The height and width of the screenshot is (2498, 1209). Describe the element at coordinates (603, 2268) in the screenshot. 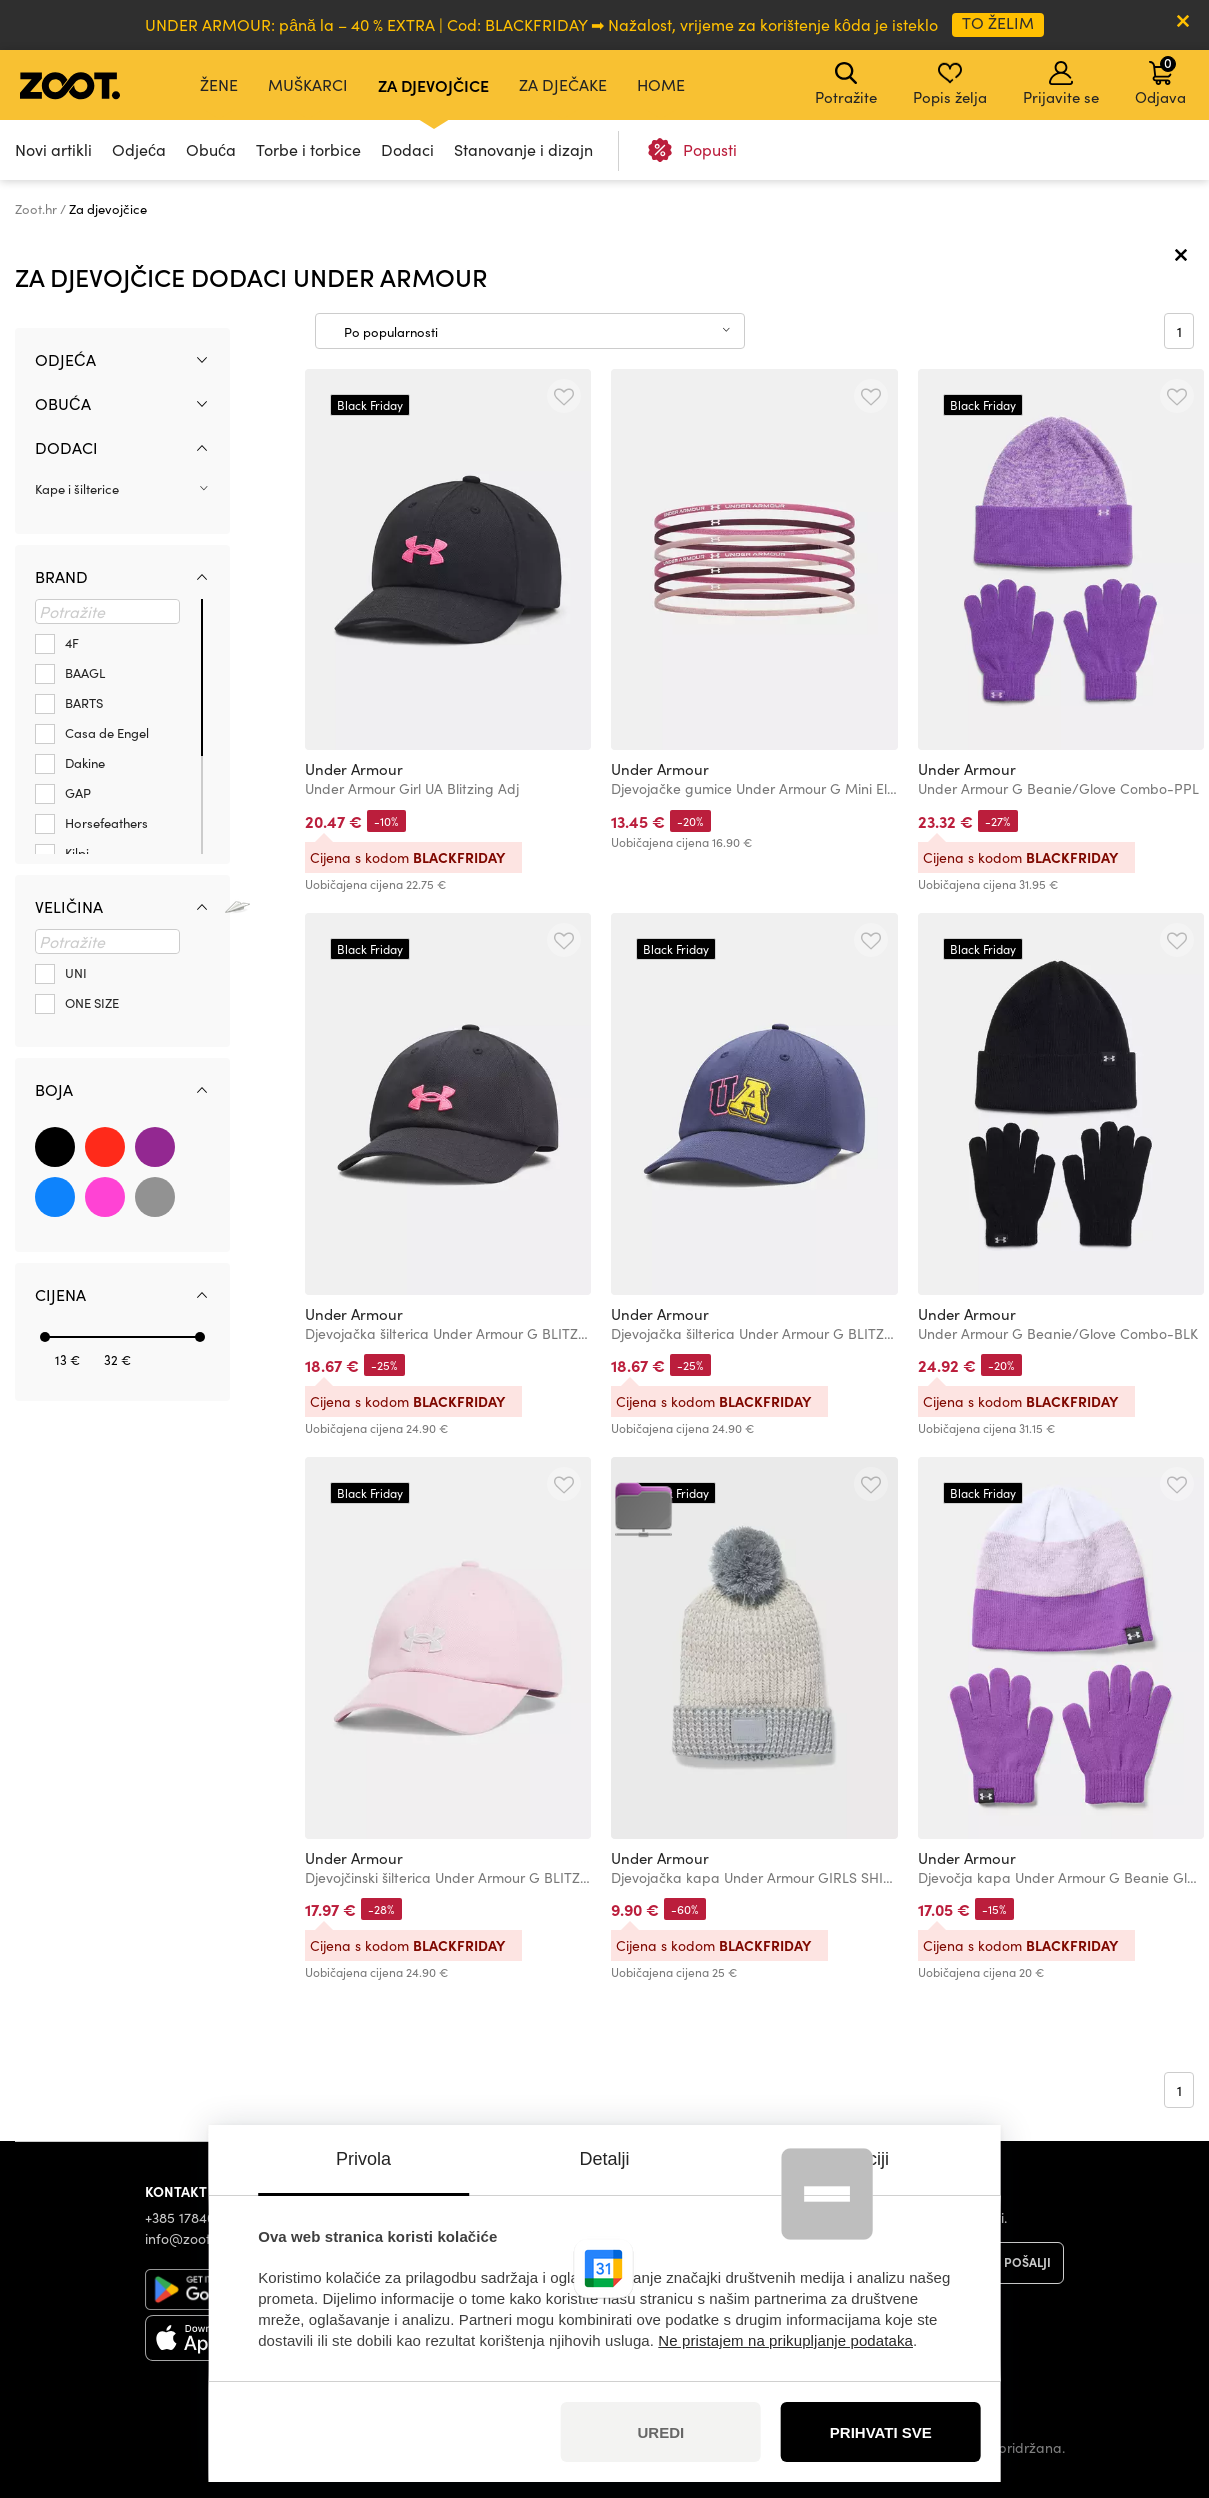

I see `open Google Calendar app` at that location.